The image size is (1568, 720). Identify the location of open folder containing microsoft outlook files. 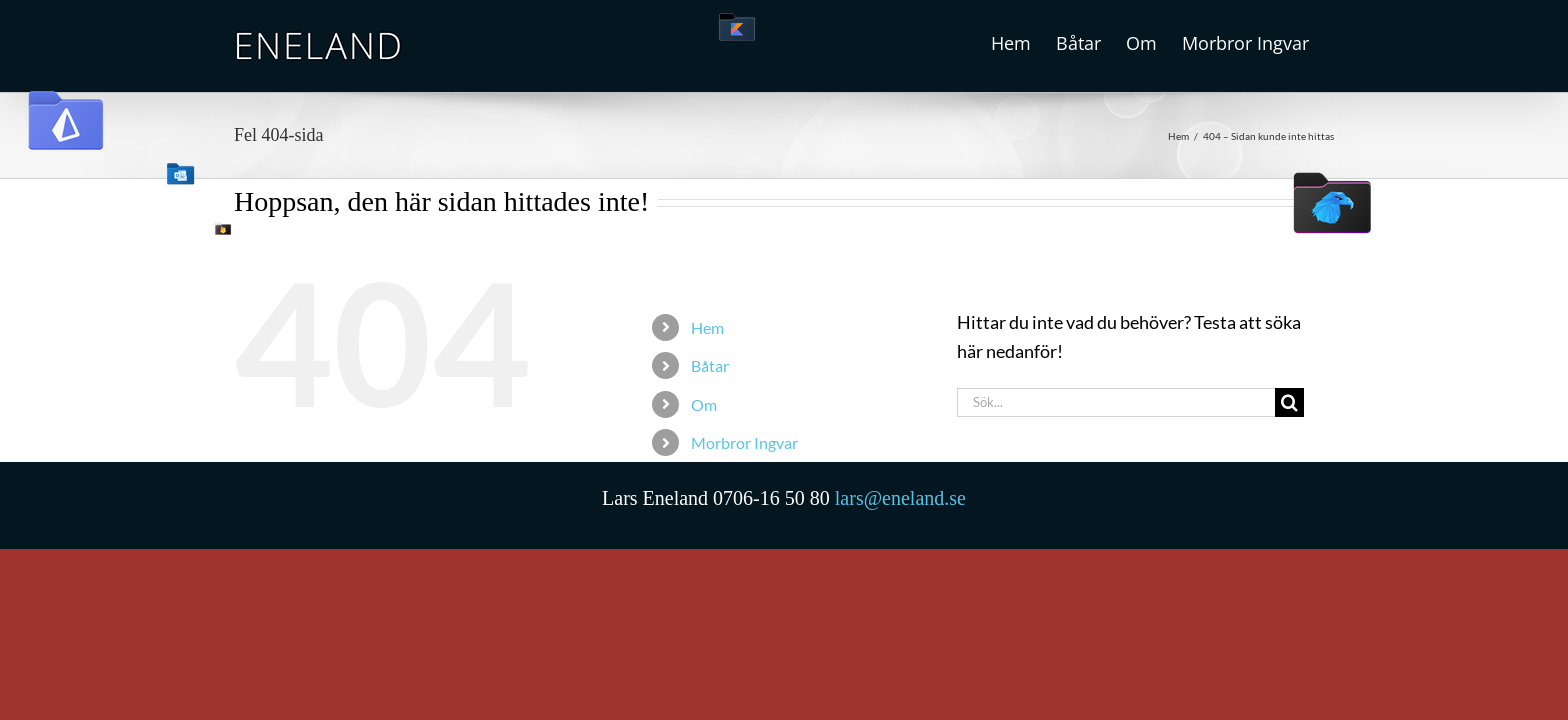
(180, 174).